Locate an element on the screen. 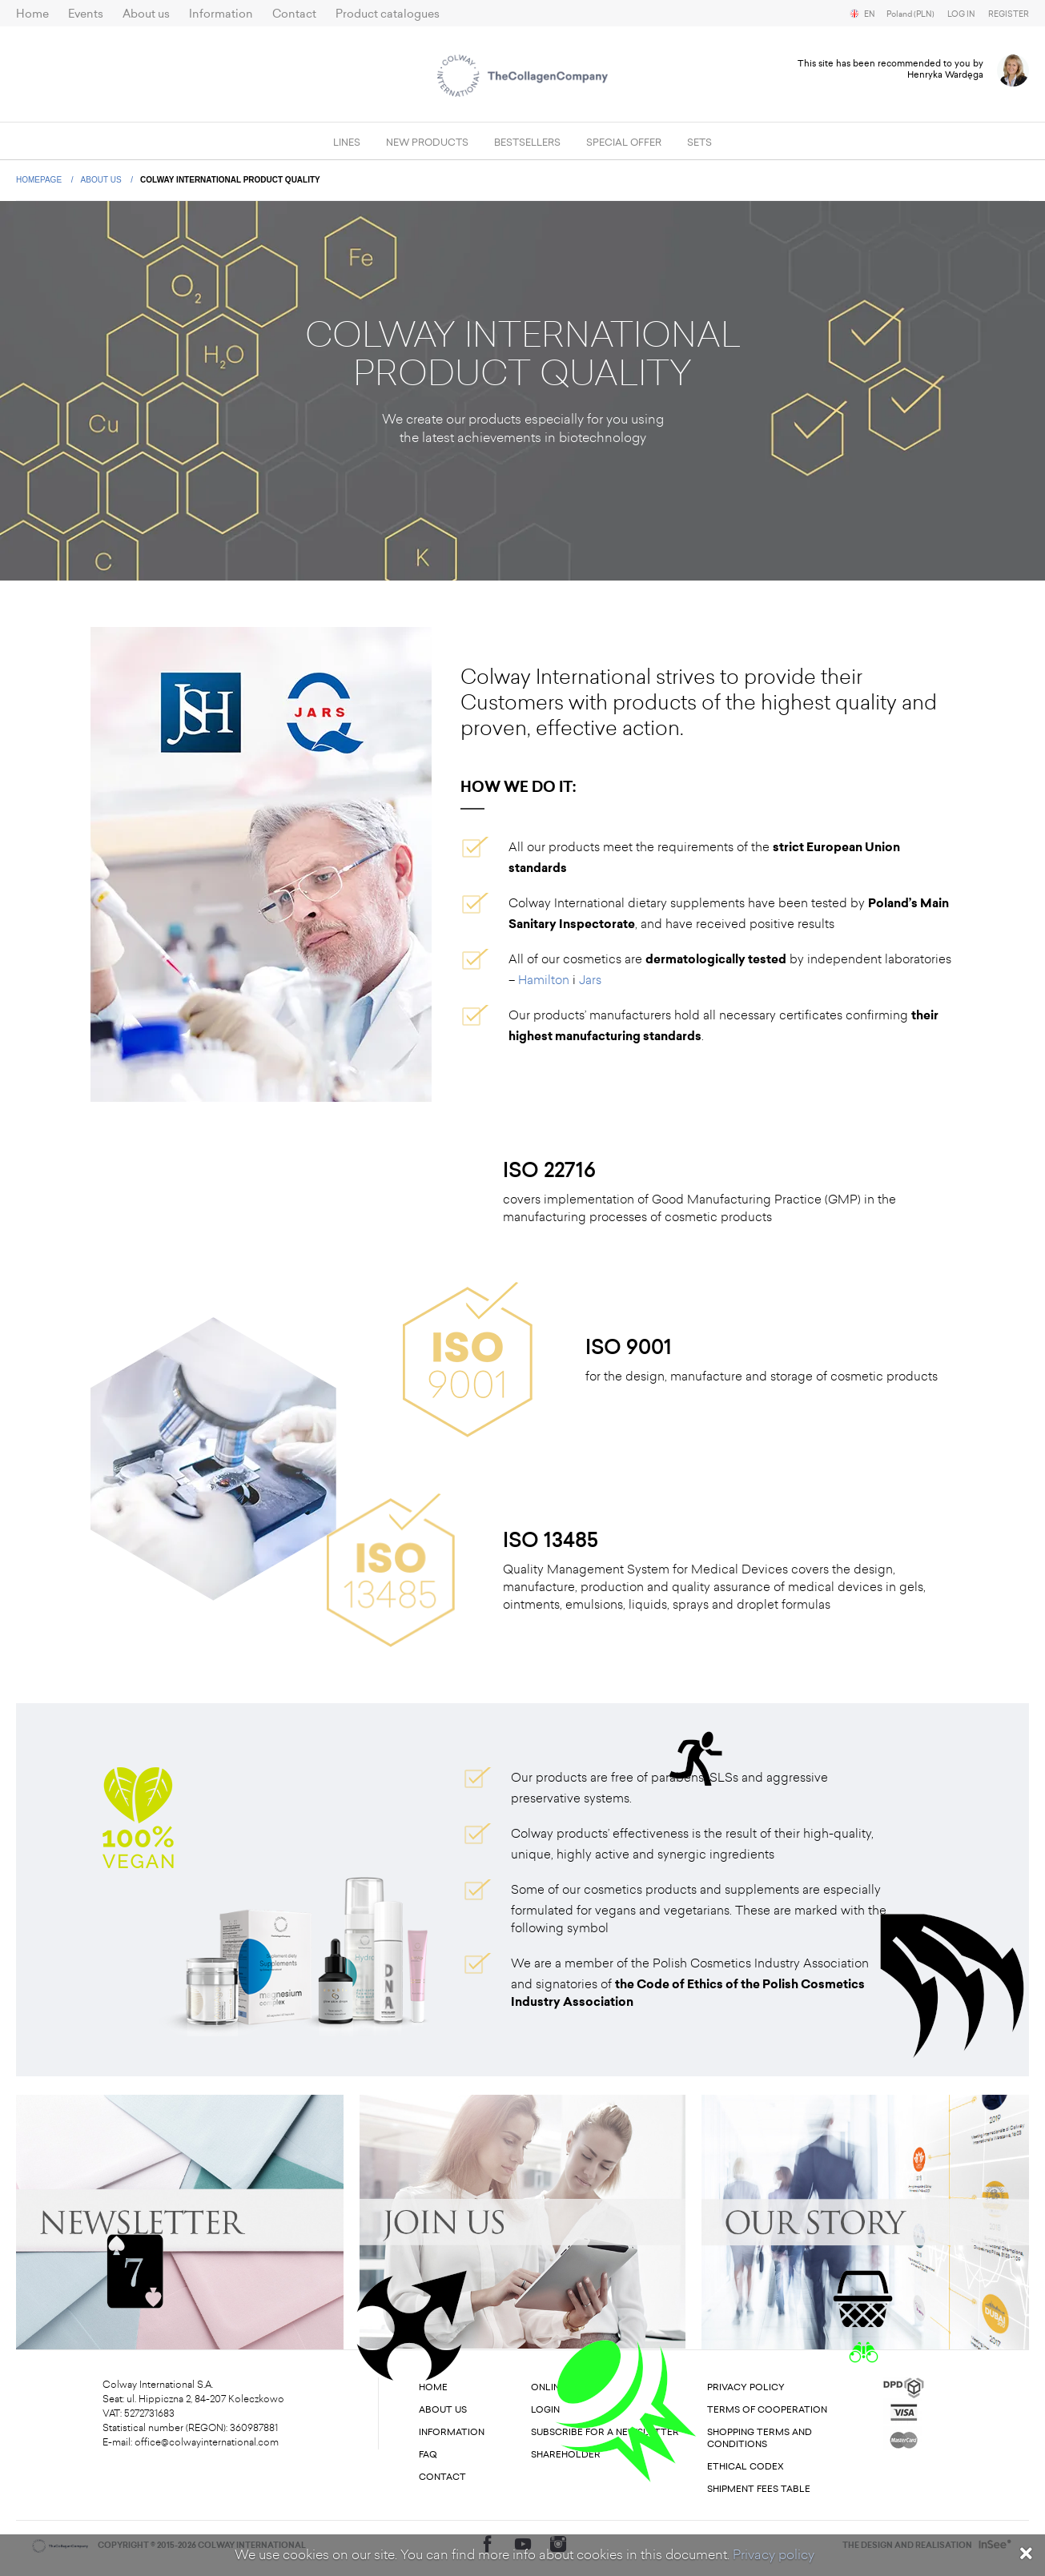 This screenshot has width=1045, height=2576. select shuriken weapon in game inventory is located at coordinates (412, 2324).